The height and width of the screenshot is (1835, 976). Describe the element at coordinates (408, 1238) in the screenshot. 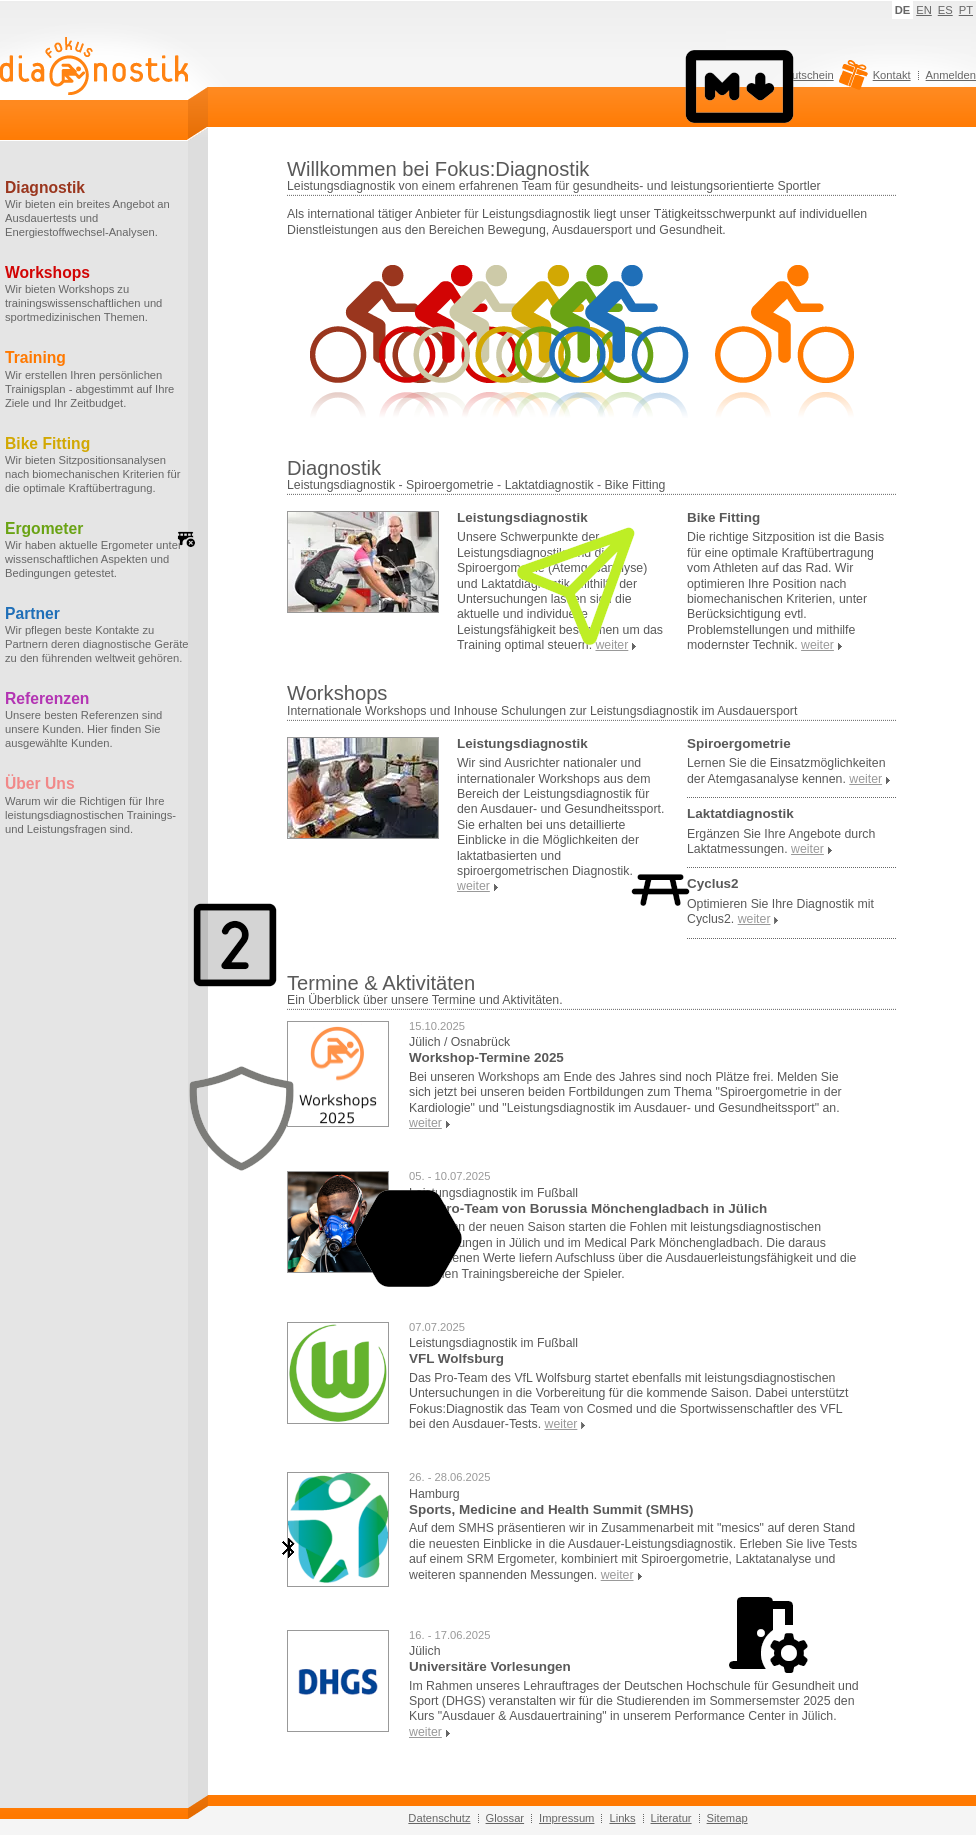

I see `hexagonal shape indicator or geometric element` at that location.